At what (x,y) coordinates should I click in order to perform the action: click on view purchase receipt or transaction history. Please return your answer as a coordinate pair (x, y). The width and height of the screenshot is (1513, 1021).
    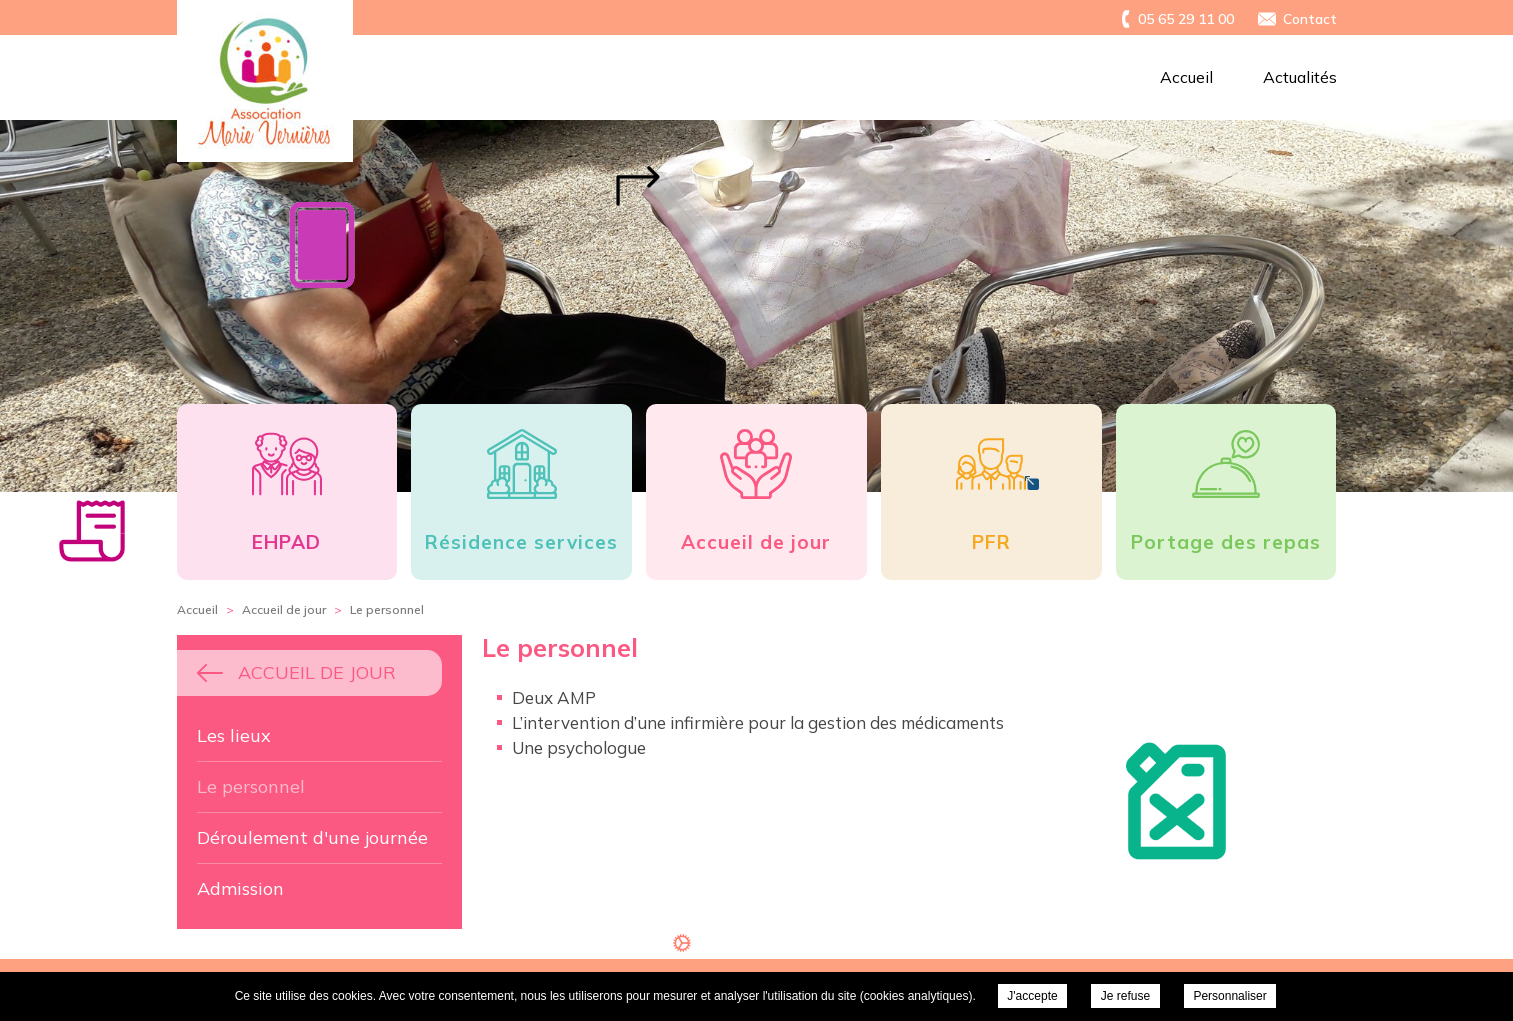
    Looking at the image, I should click on (92, 531).